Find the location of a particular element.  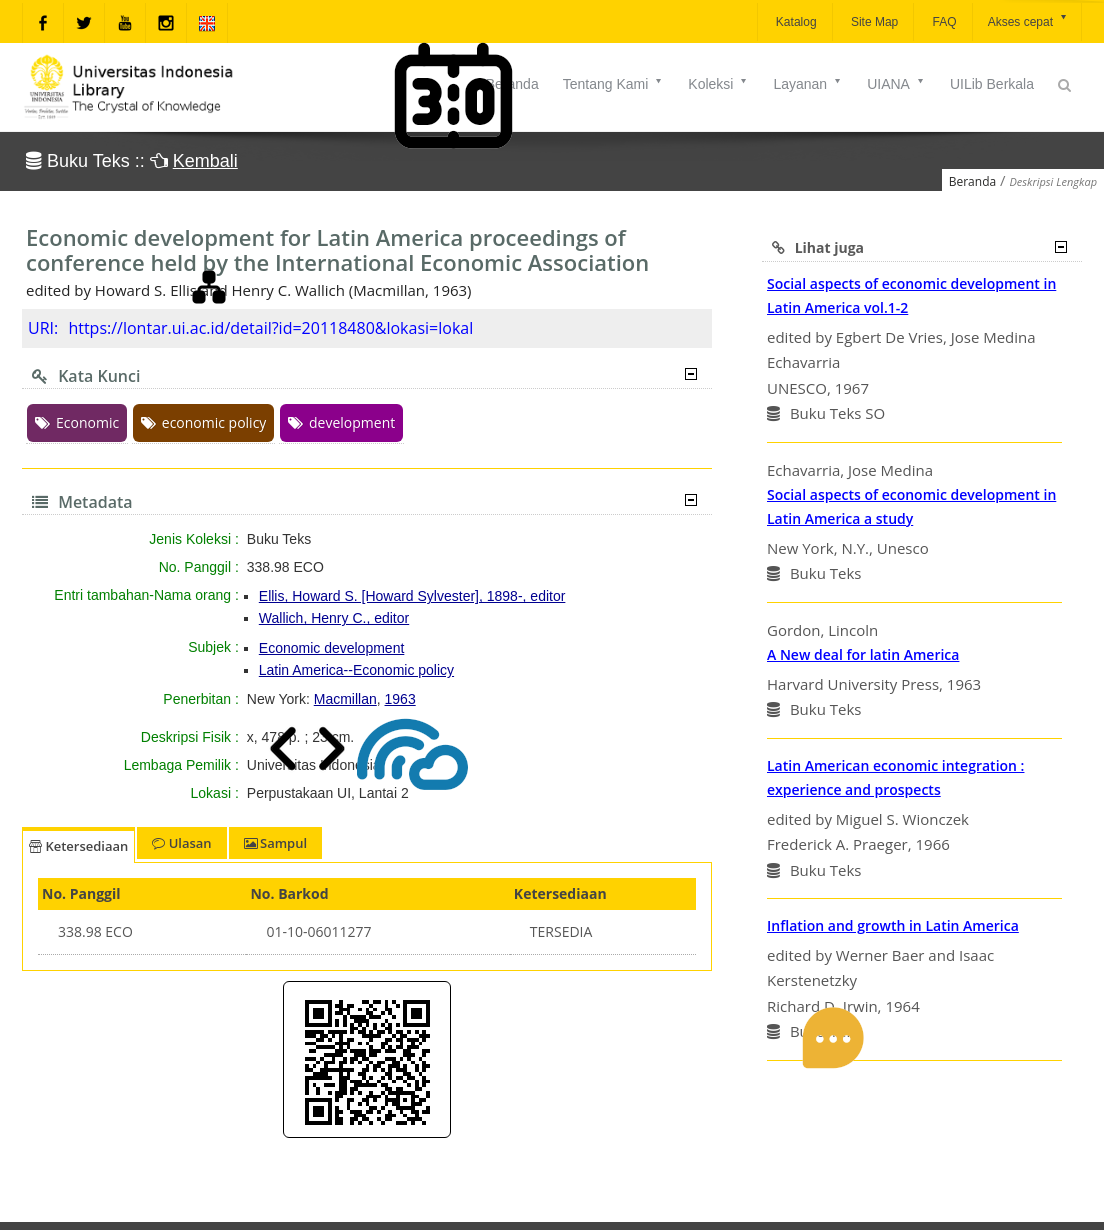

view organizational hierarchy or structure is located at coordinates (209, 287).